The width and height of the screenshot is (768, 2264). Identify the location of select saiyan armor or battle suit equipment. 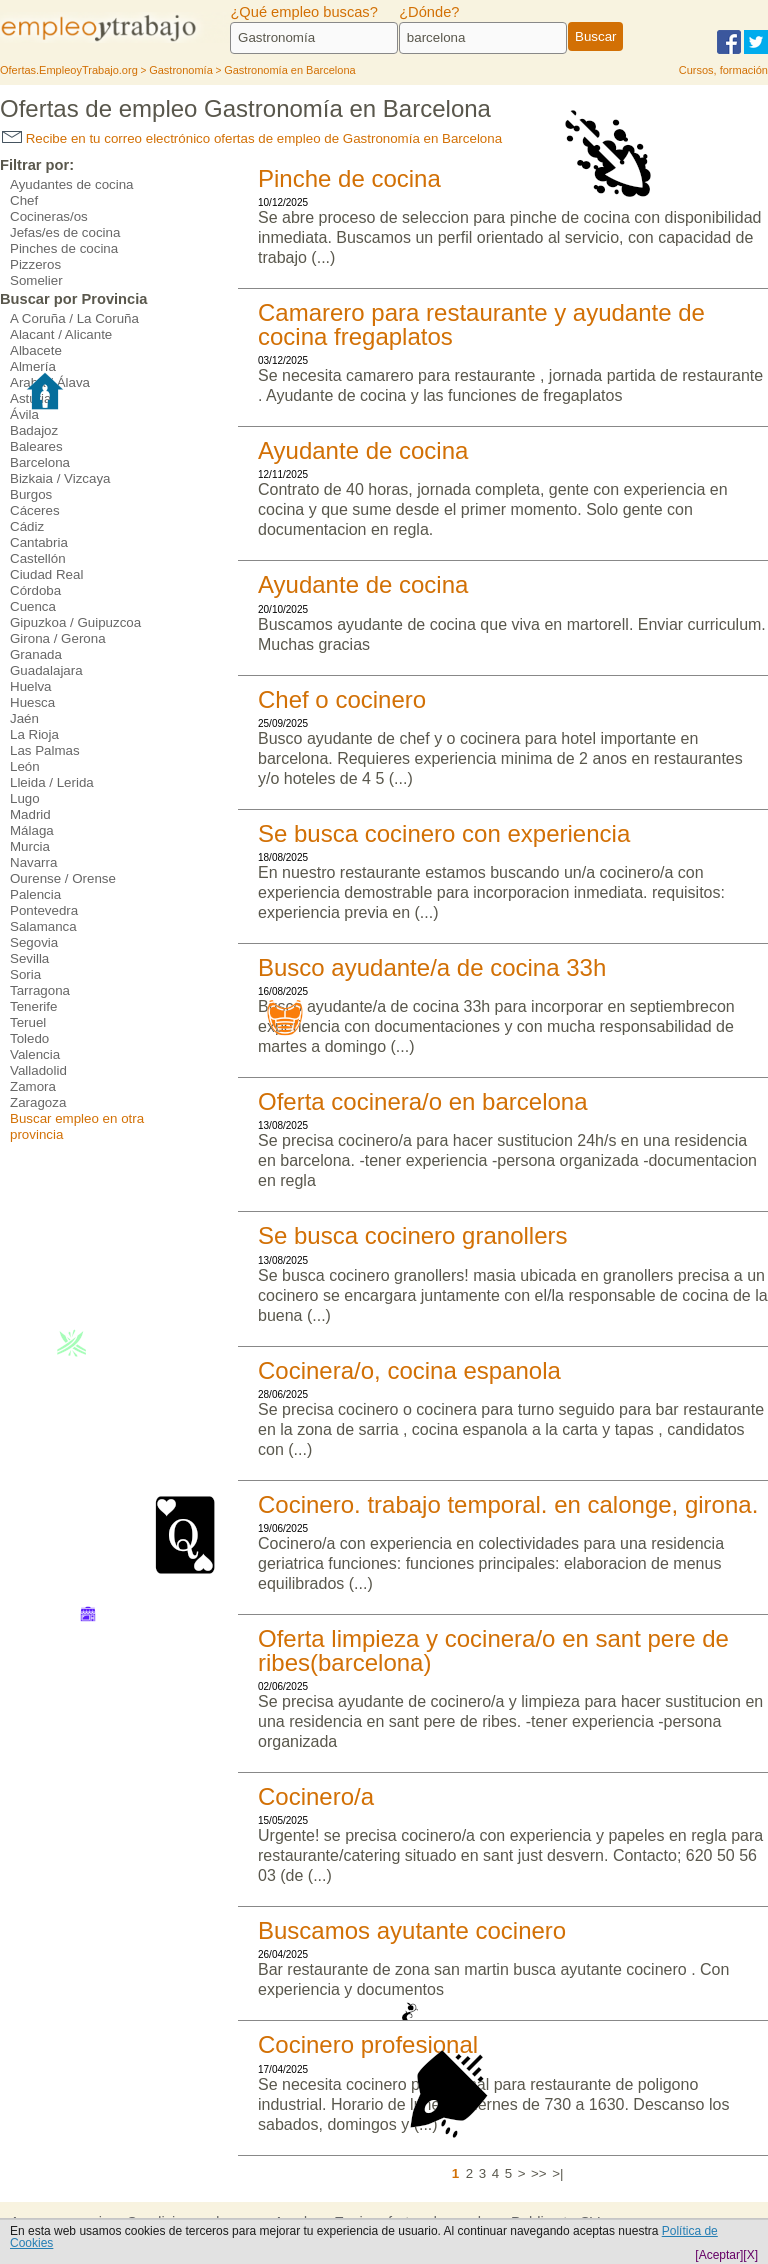
(285, 1017).